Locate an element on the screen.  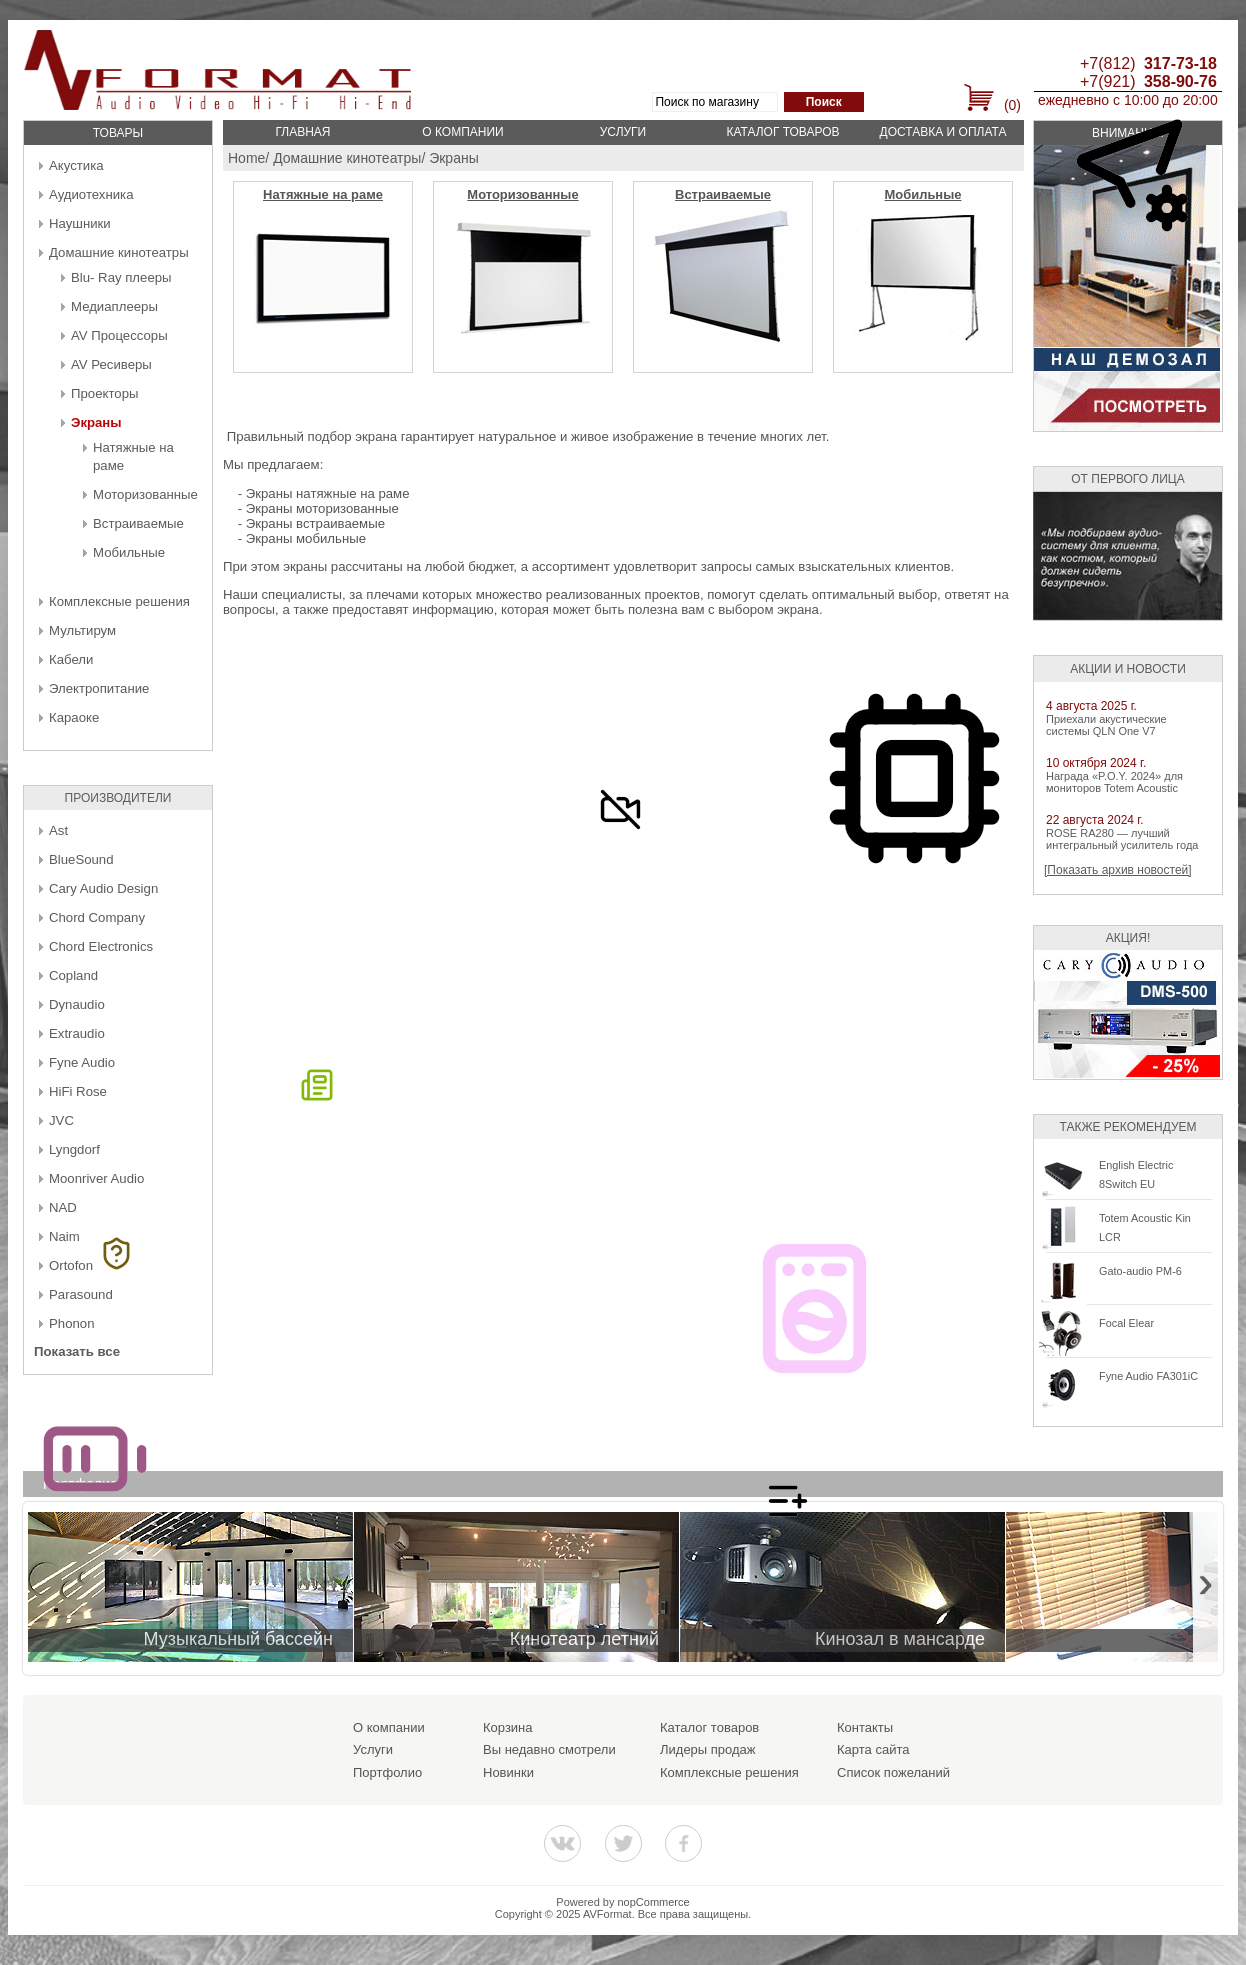
access security help or FAQ is located at coordinates (116, 1253).